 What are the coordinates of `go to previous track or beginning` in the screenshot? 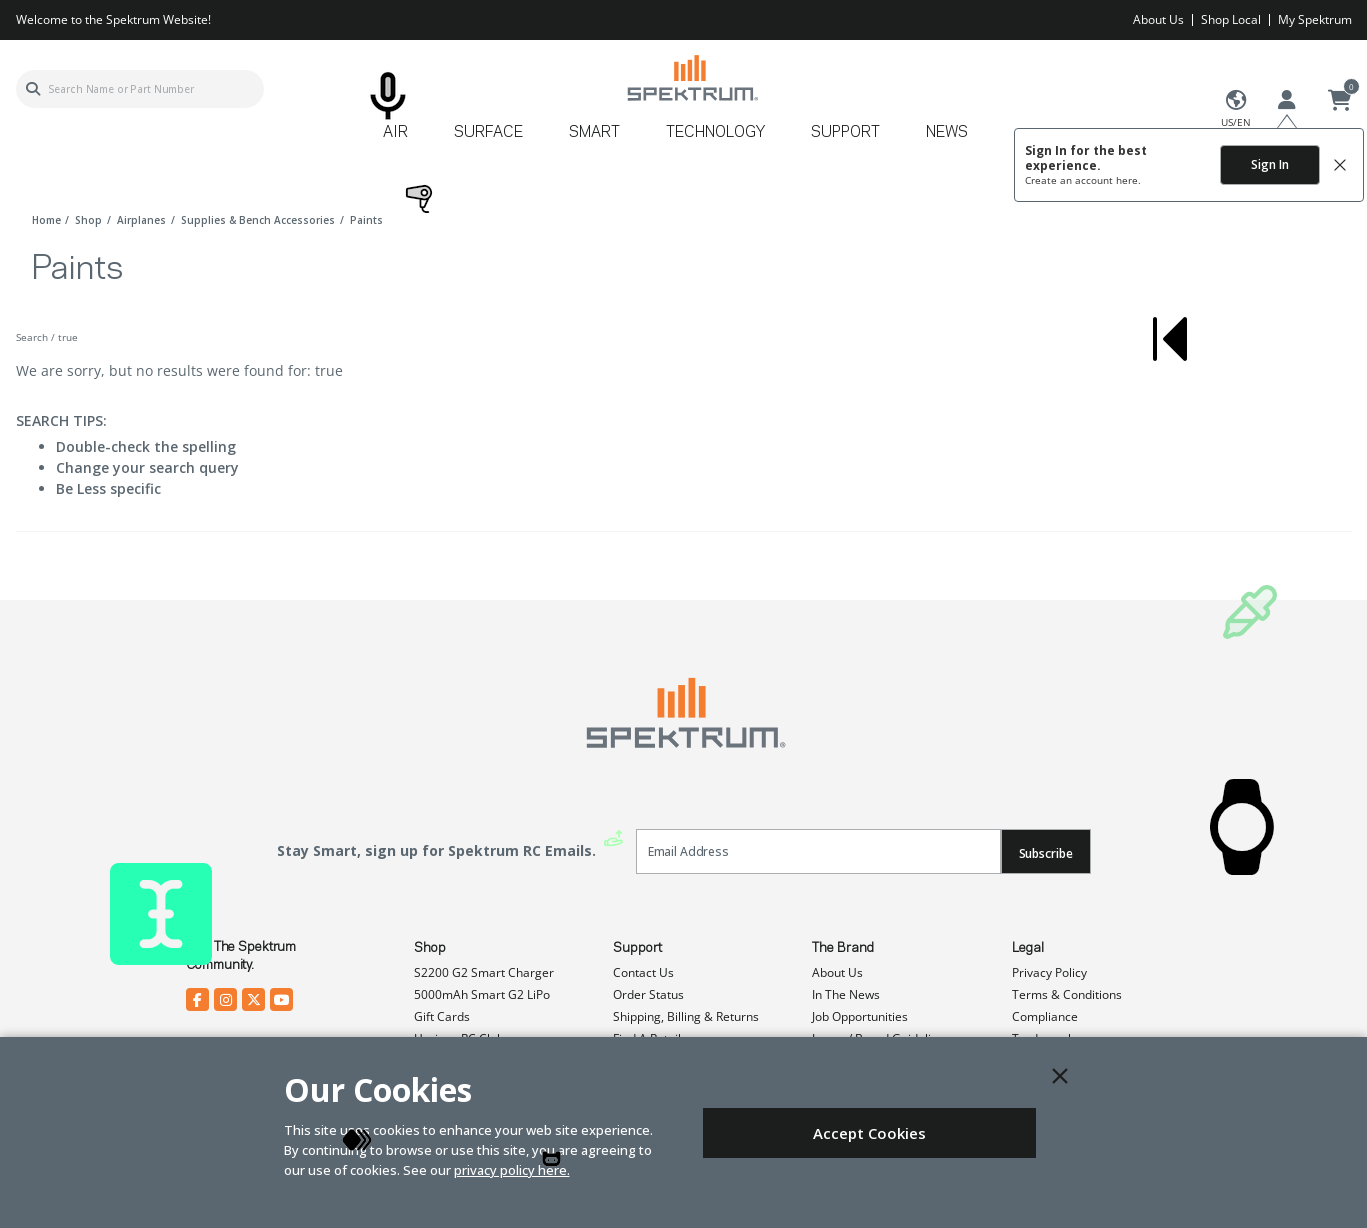 It's located at (1169, 339).